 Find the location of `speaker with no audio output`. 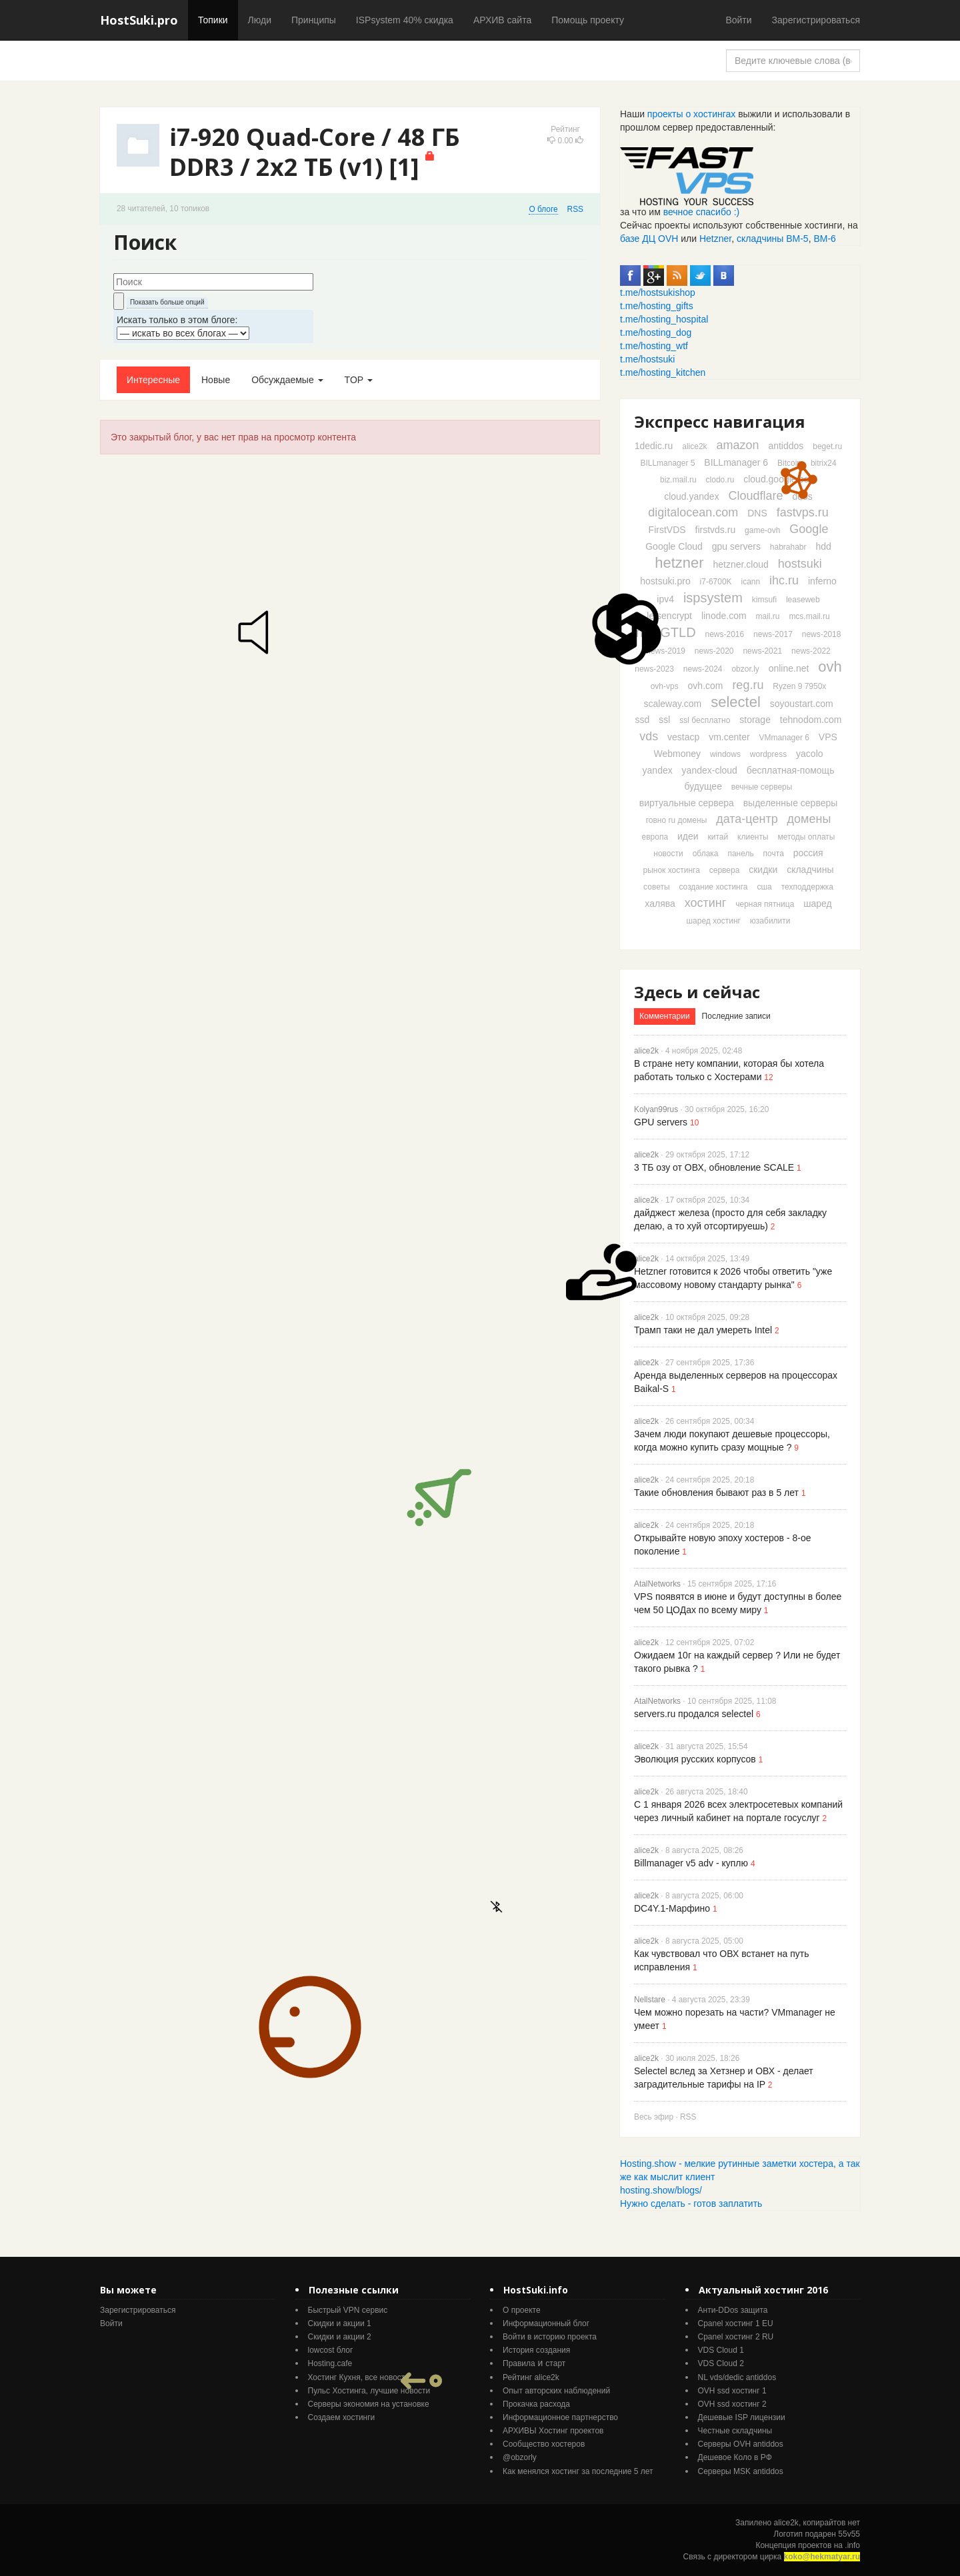

speaker with no audio output is located at coordinates (260, 632).